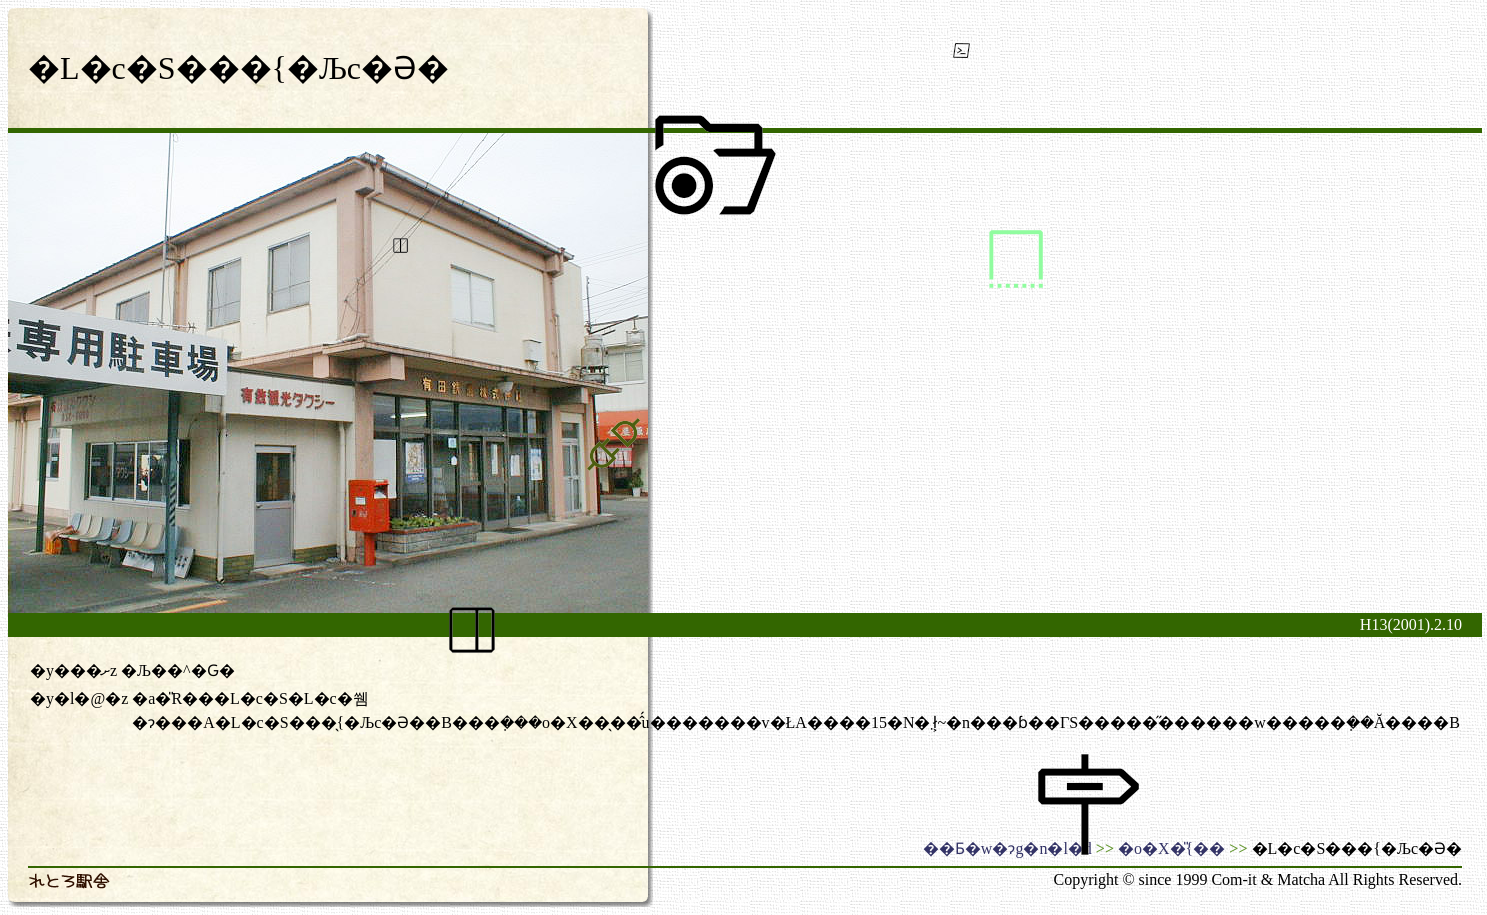 This screenshot has width=1487, height=915. I want to click on disconnect from debug session, so click(614, 445).